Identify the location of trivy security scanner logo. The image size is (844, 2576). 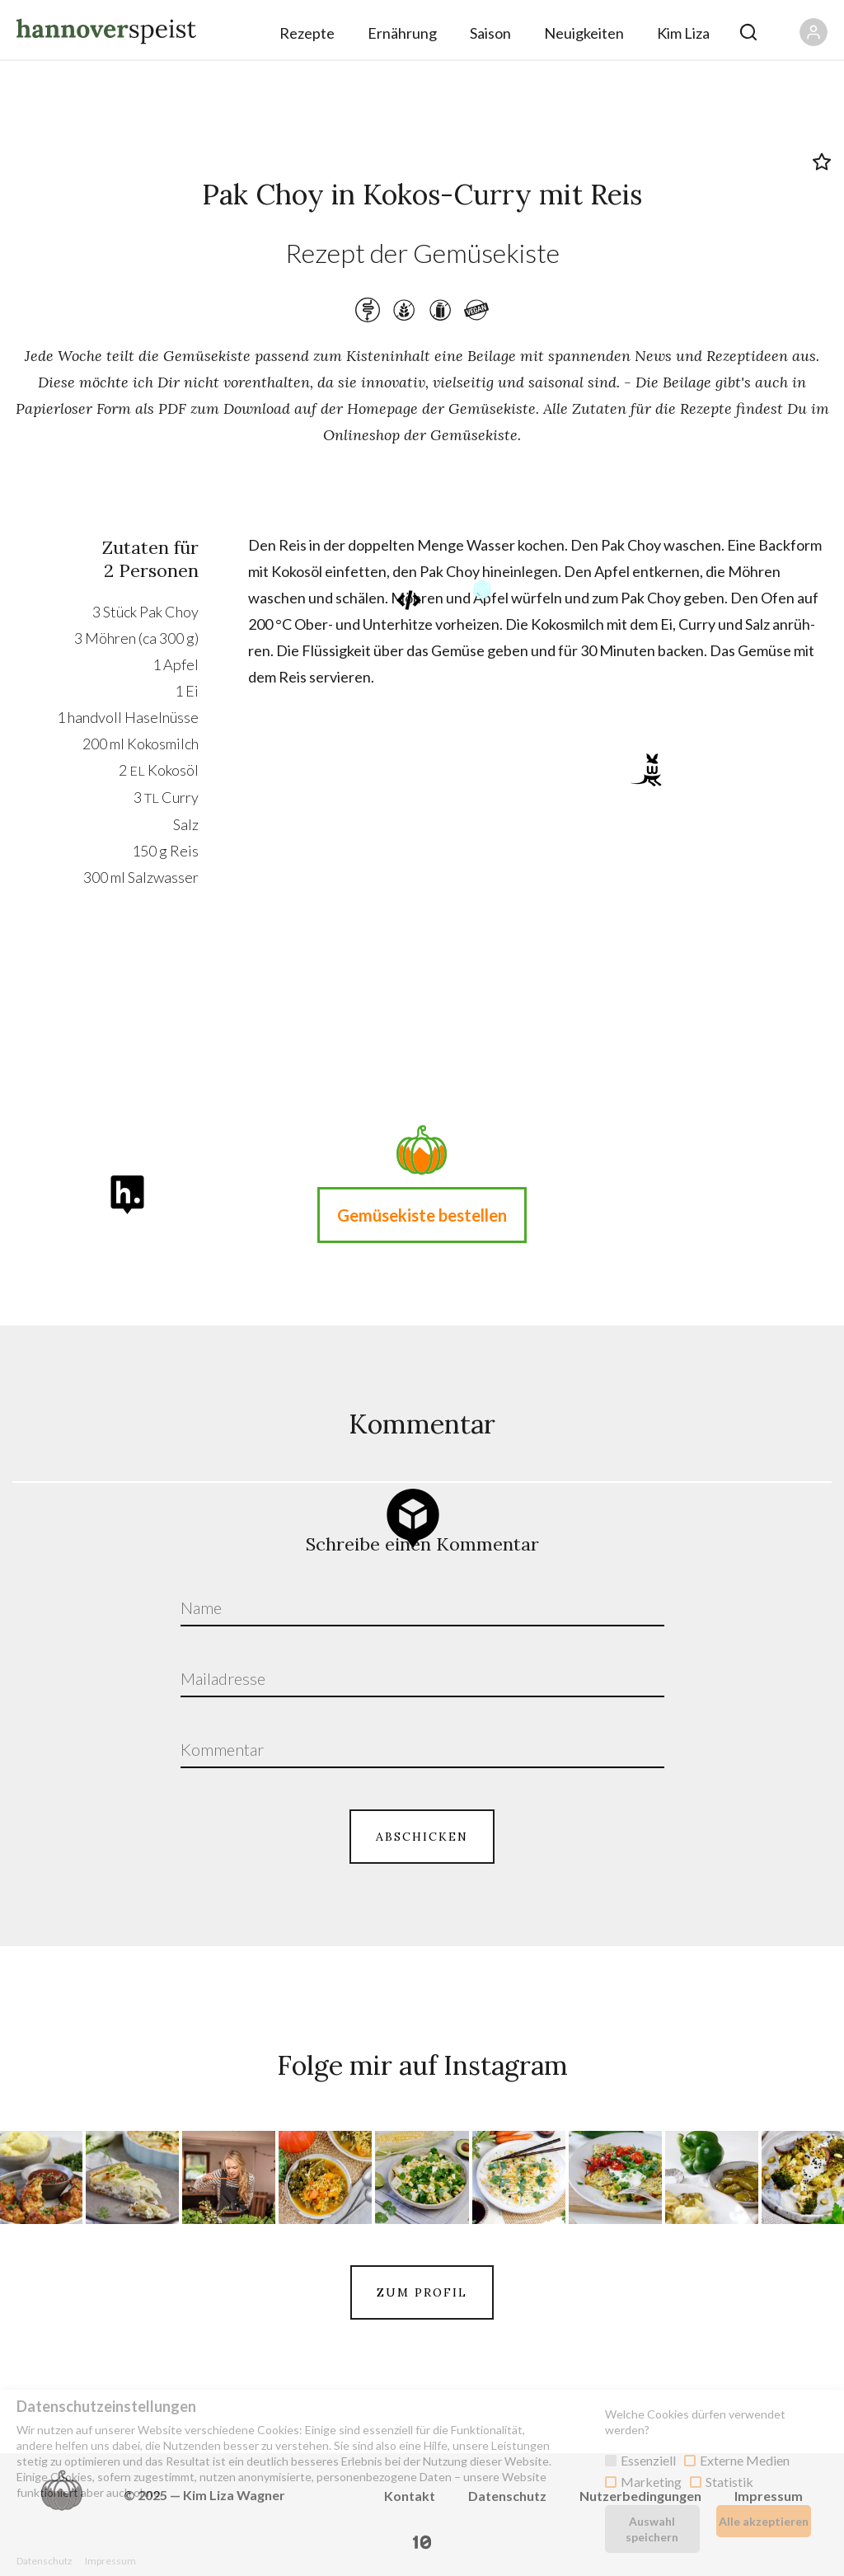
(482, 589).